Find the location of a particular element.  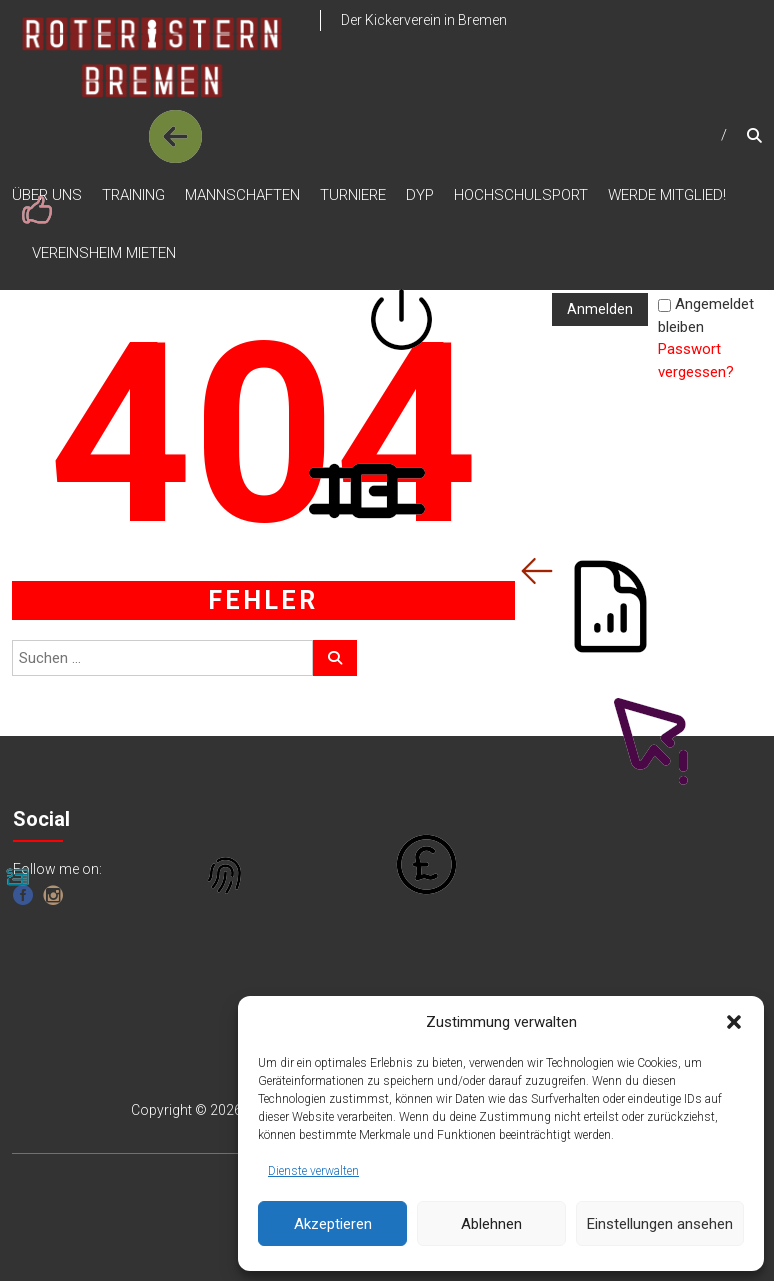

cursor error or interaction warning is located at coordinates (653, 737).